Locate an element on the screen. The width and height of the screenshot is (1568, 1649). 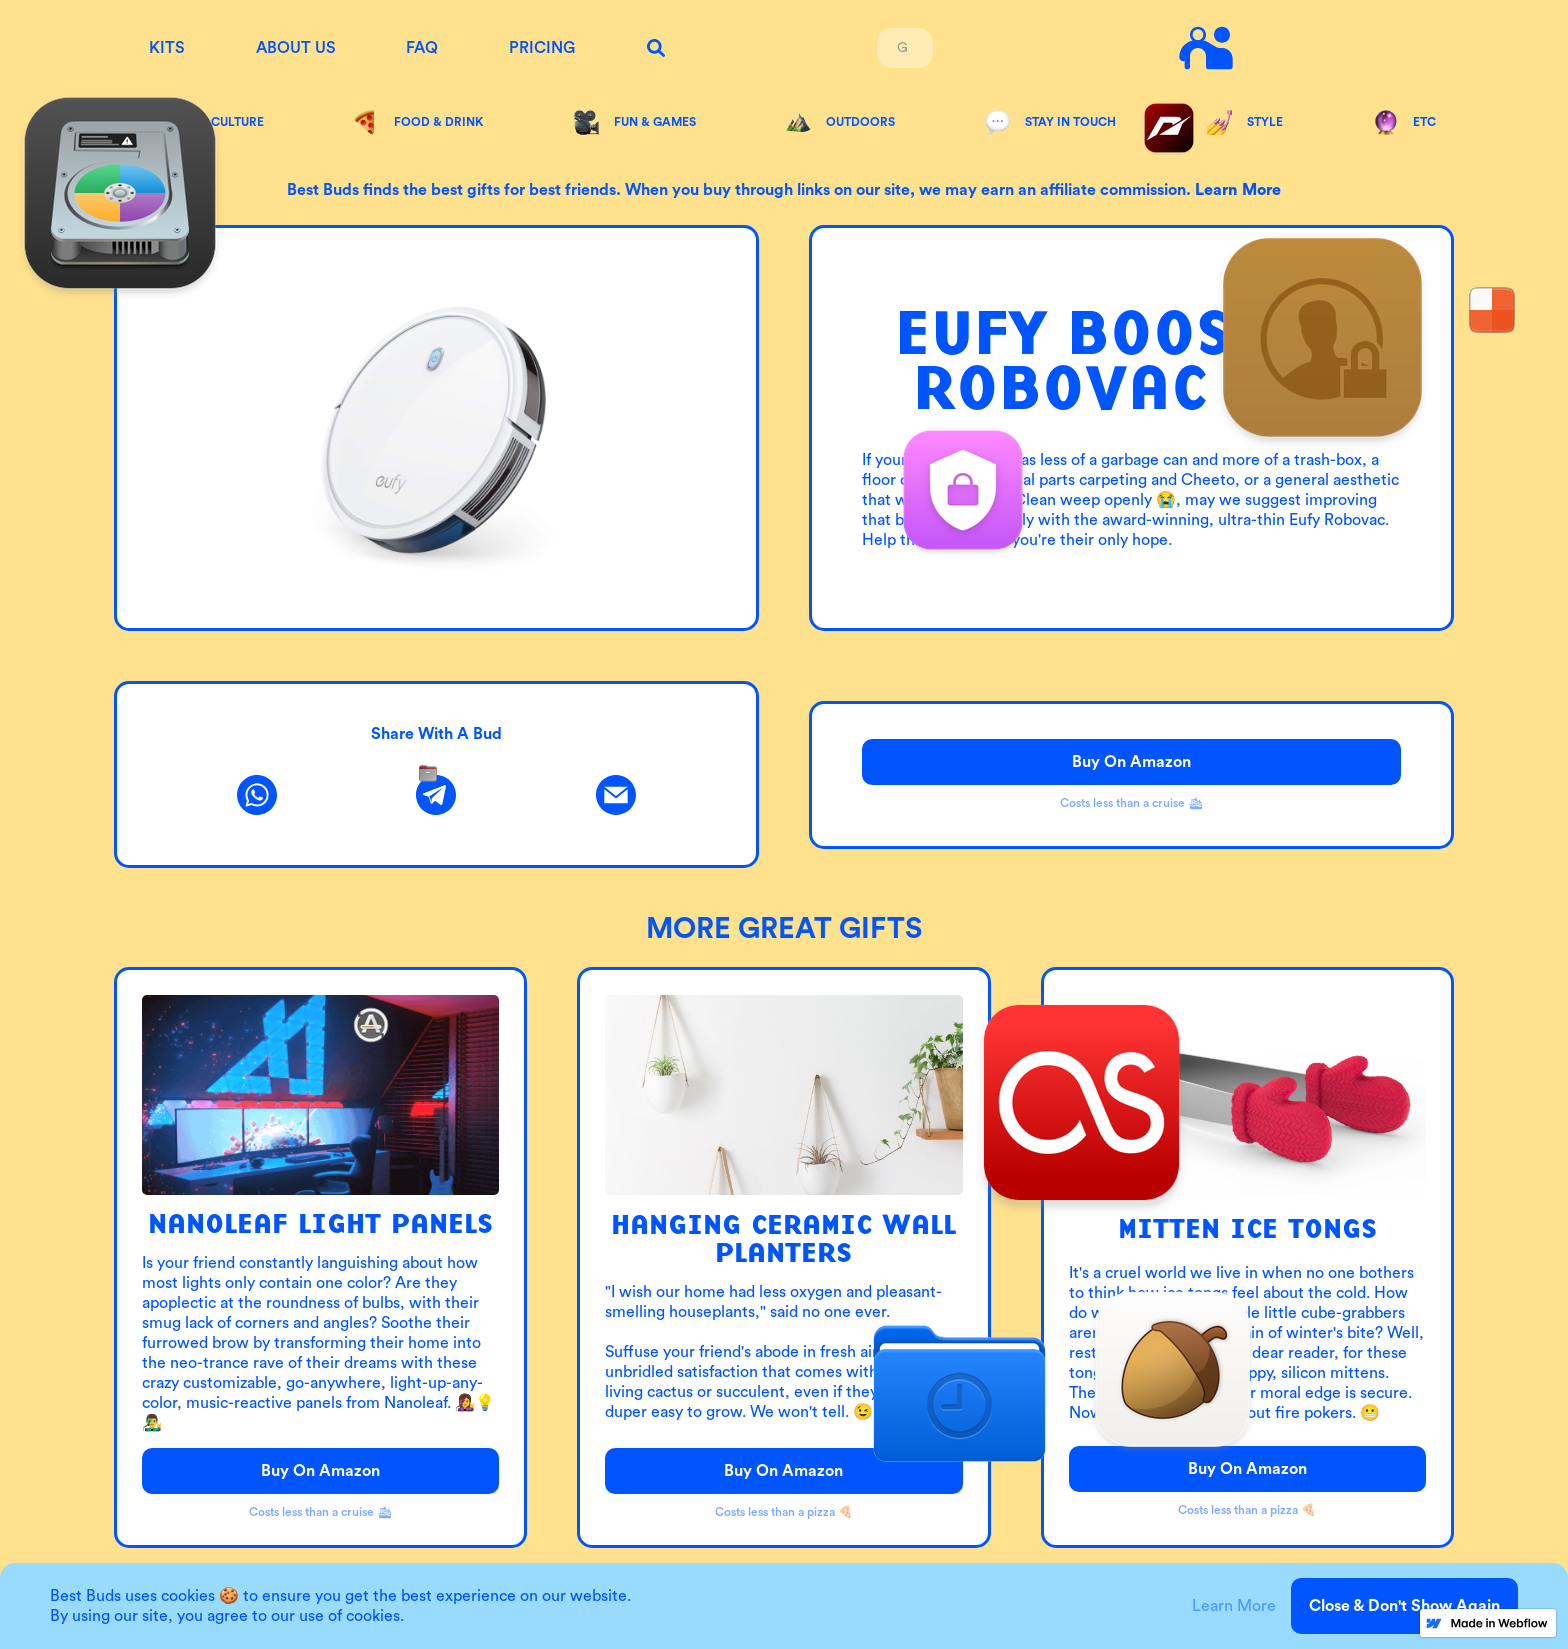
open the Last.fm app is located at coordinates (1081, 1102).